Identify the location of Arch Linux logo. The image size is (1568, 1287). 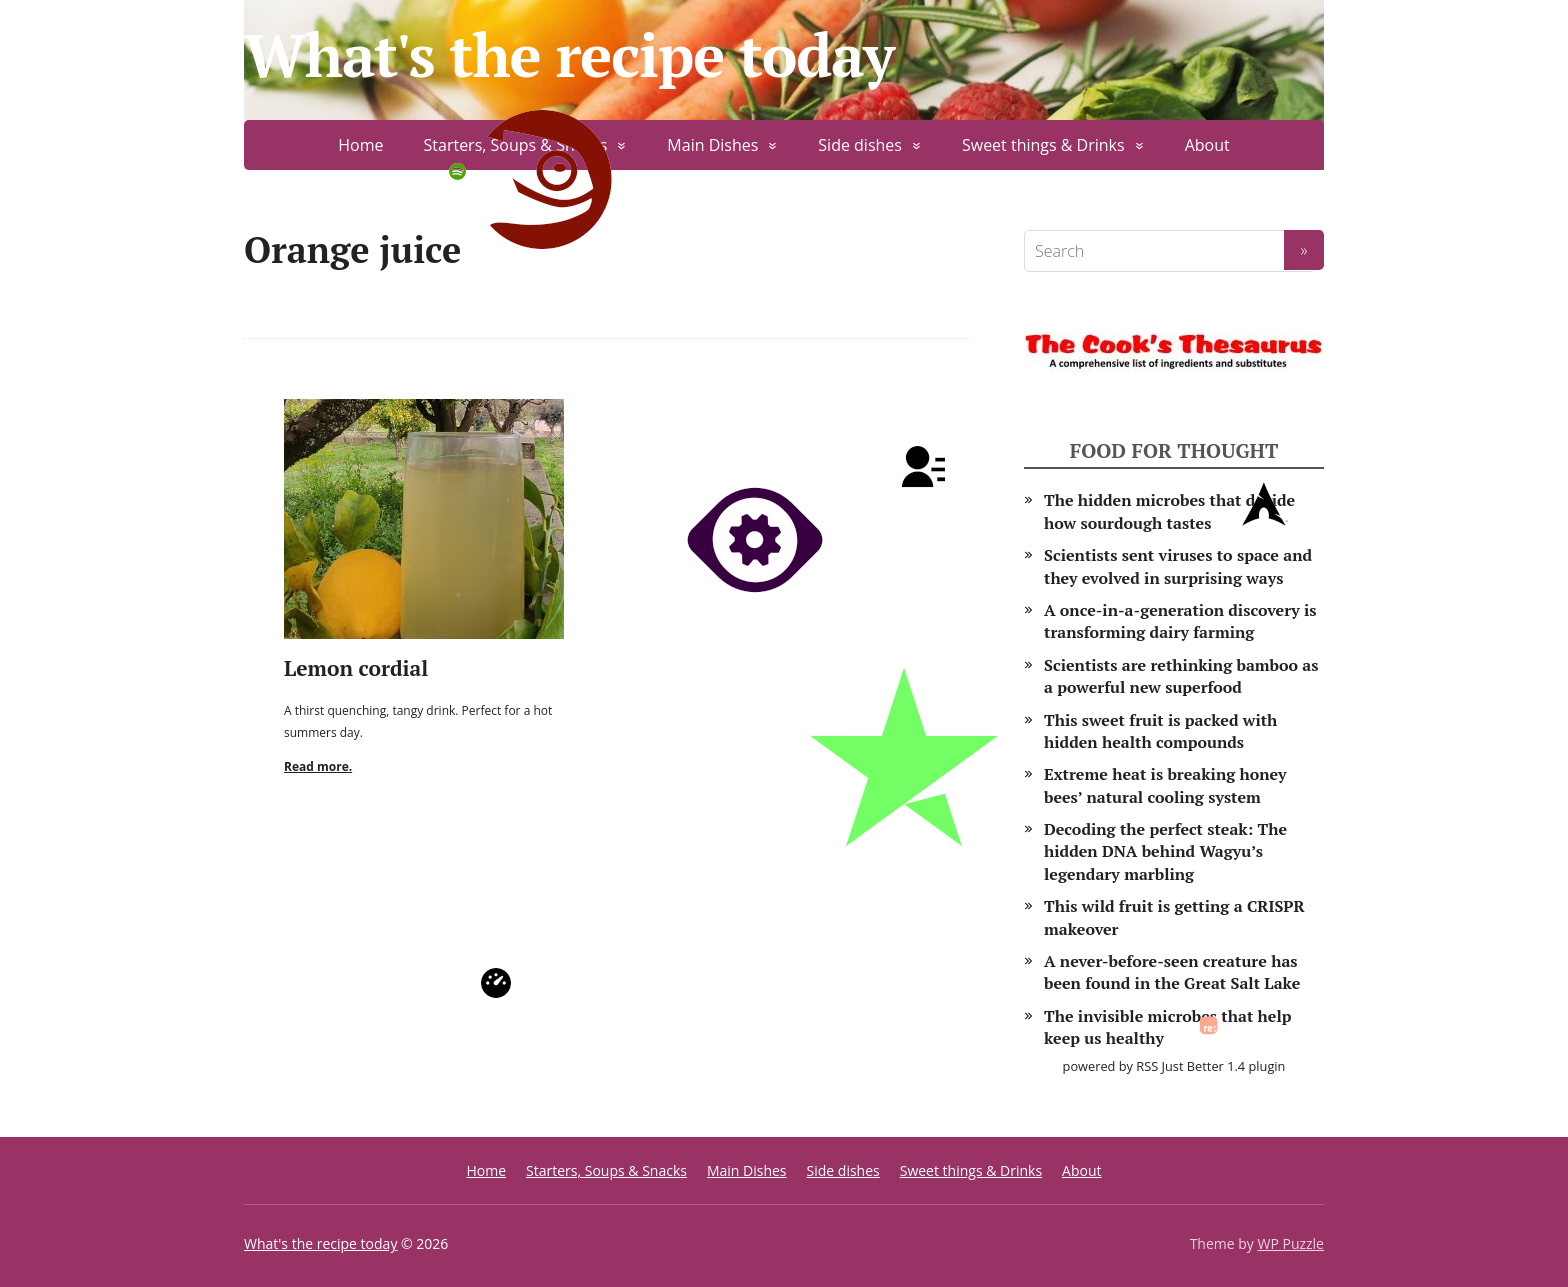
(1265, 504).